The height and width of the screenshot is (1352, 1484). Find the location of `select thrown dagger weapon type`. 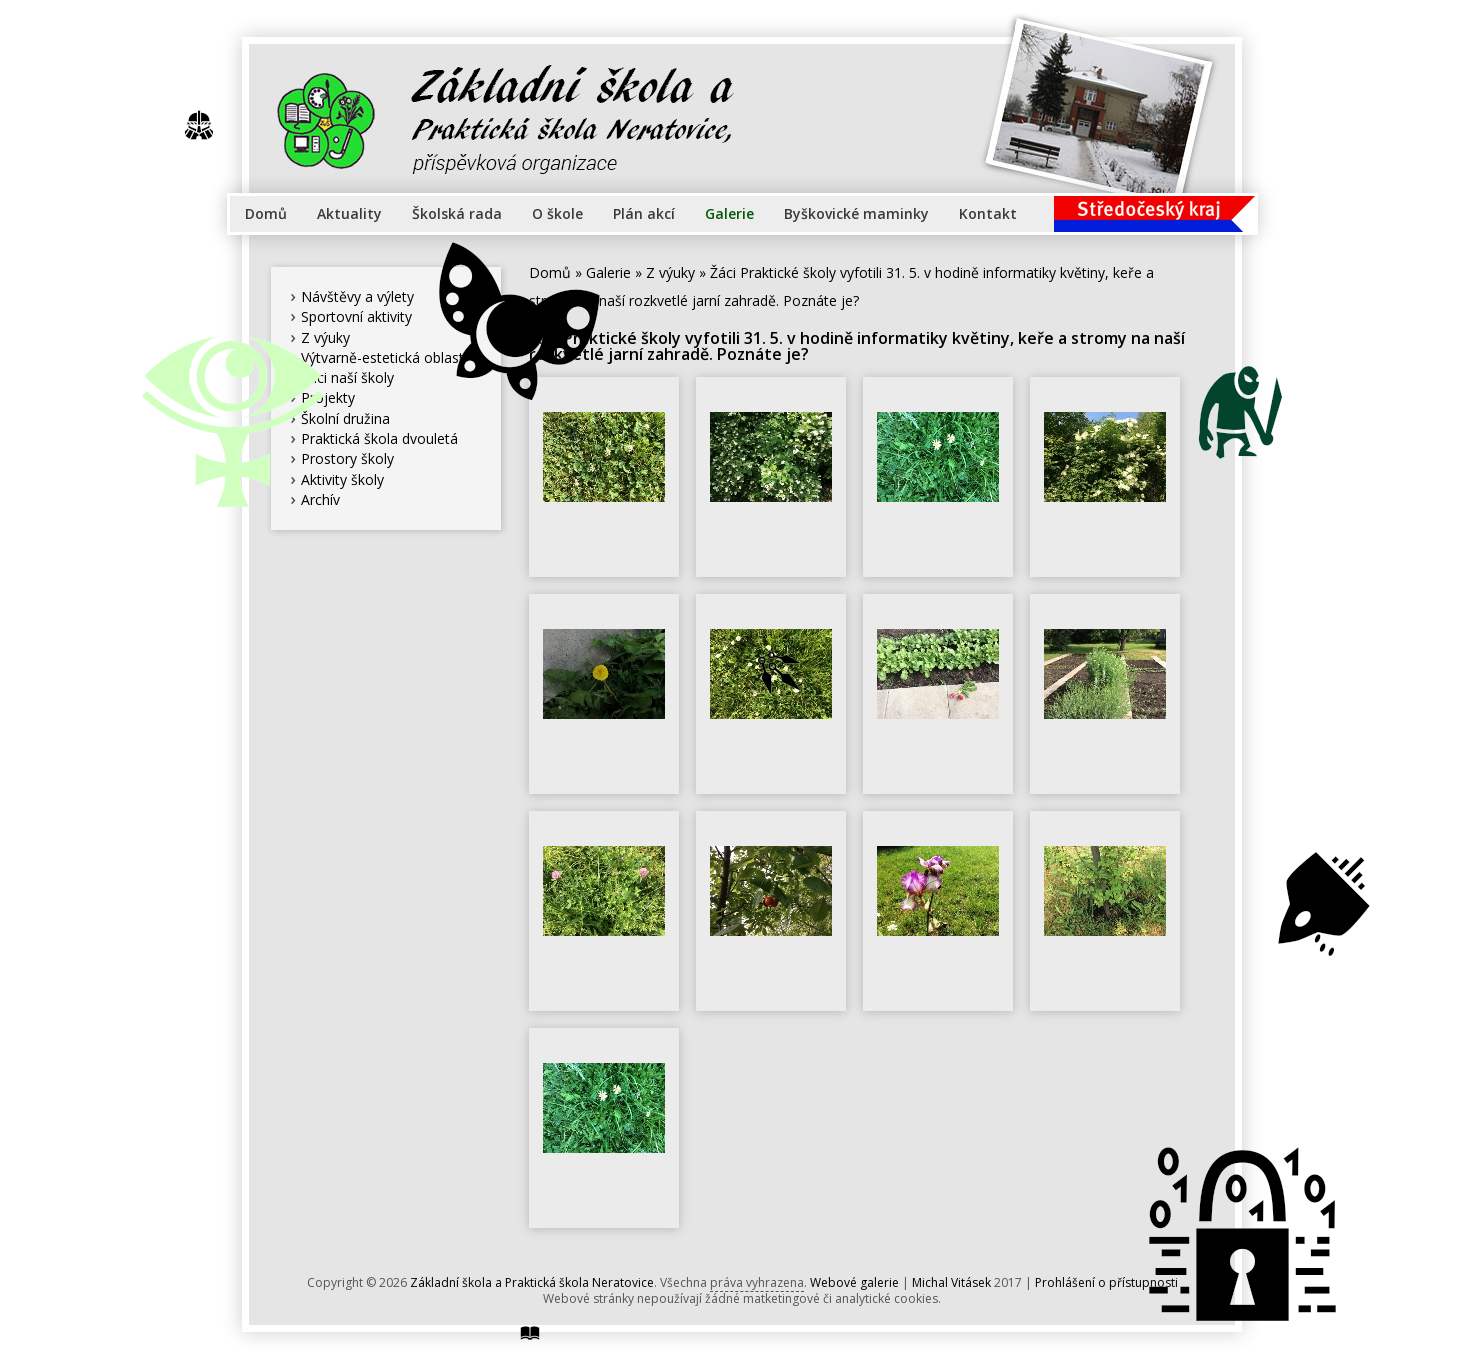

select thrown dagger weapon type is located at coordinates (779, 673).